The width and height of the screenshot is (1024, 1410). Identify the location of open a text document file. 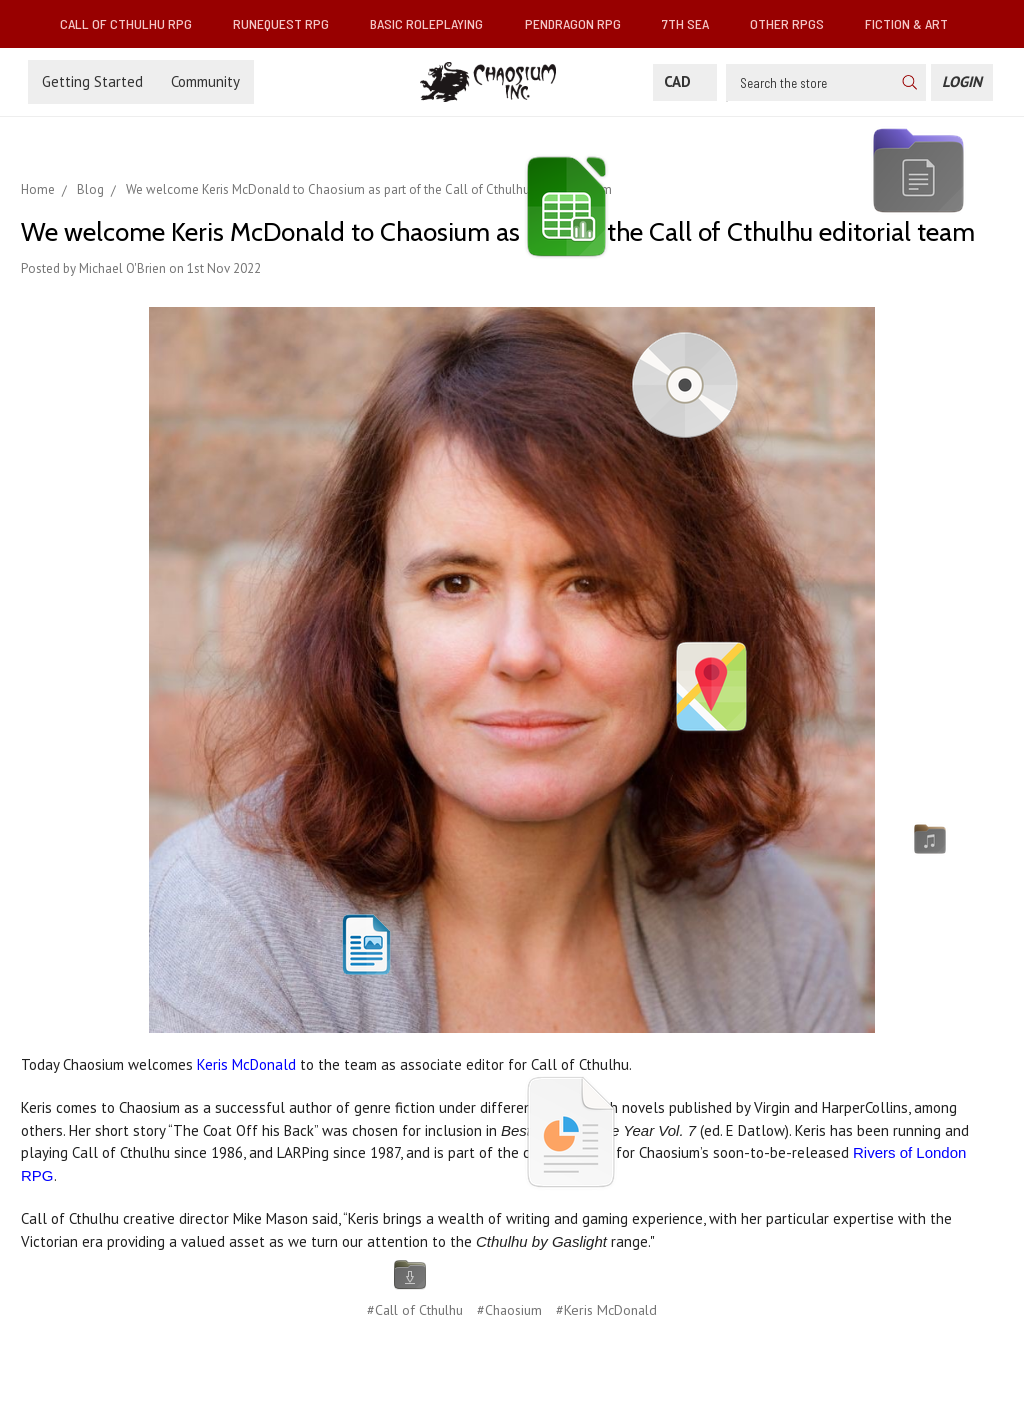
(366, 944).